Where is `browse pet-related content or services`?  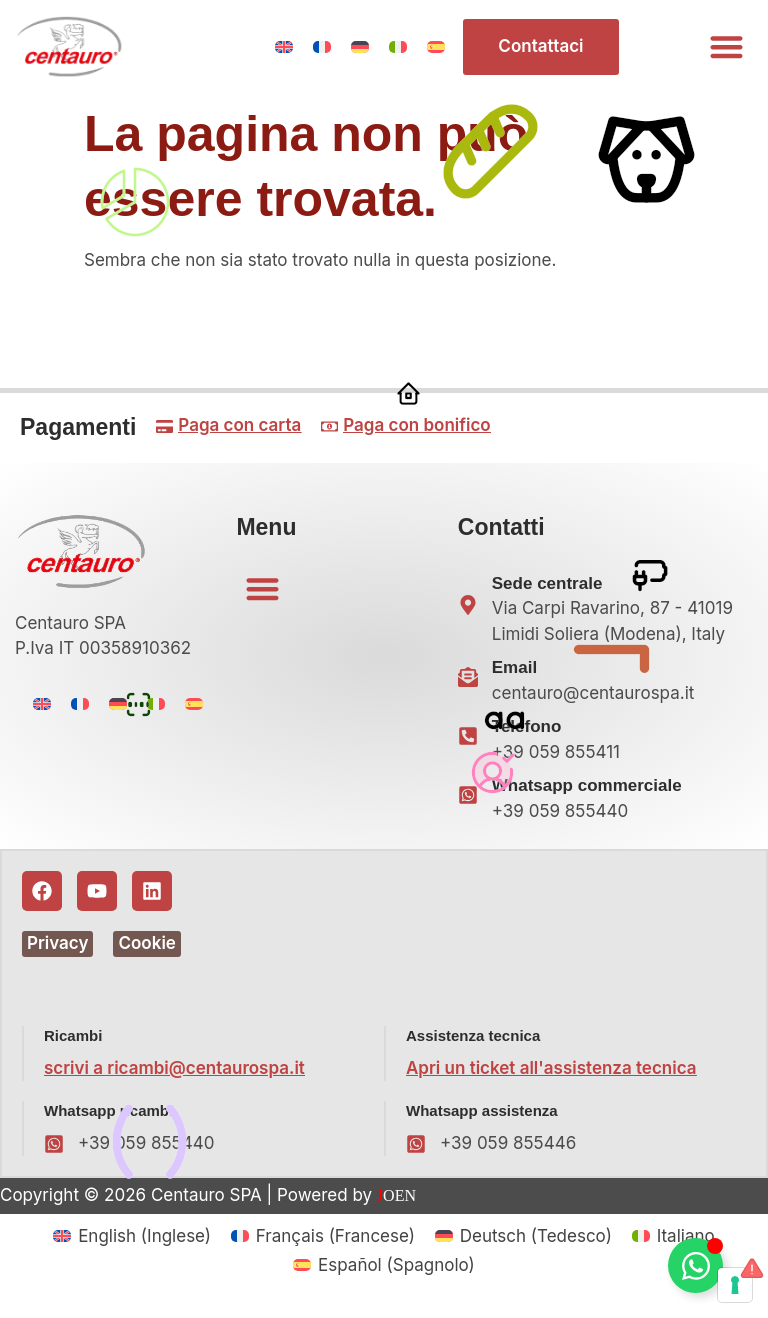
browse pet-related content or services is located at coordinates (646, 159).